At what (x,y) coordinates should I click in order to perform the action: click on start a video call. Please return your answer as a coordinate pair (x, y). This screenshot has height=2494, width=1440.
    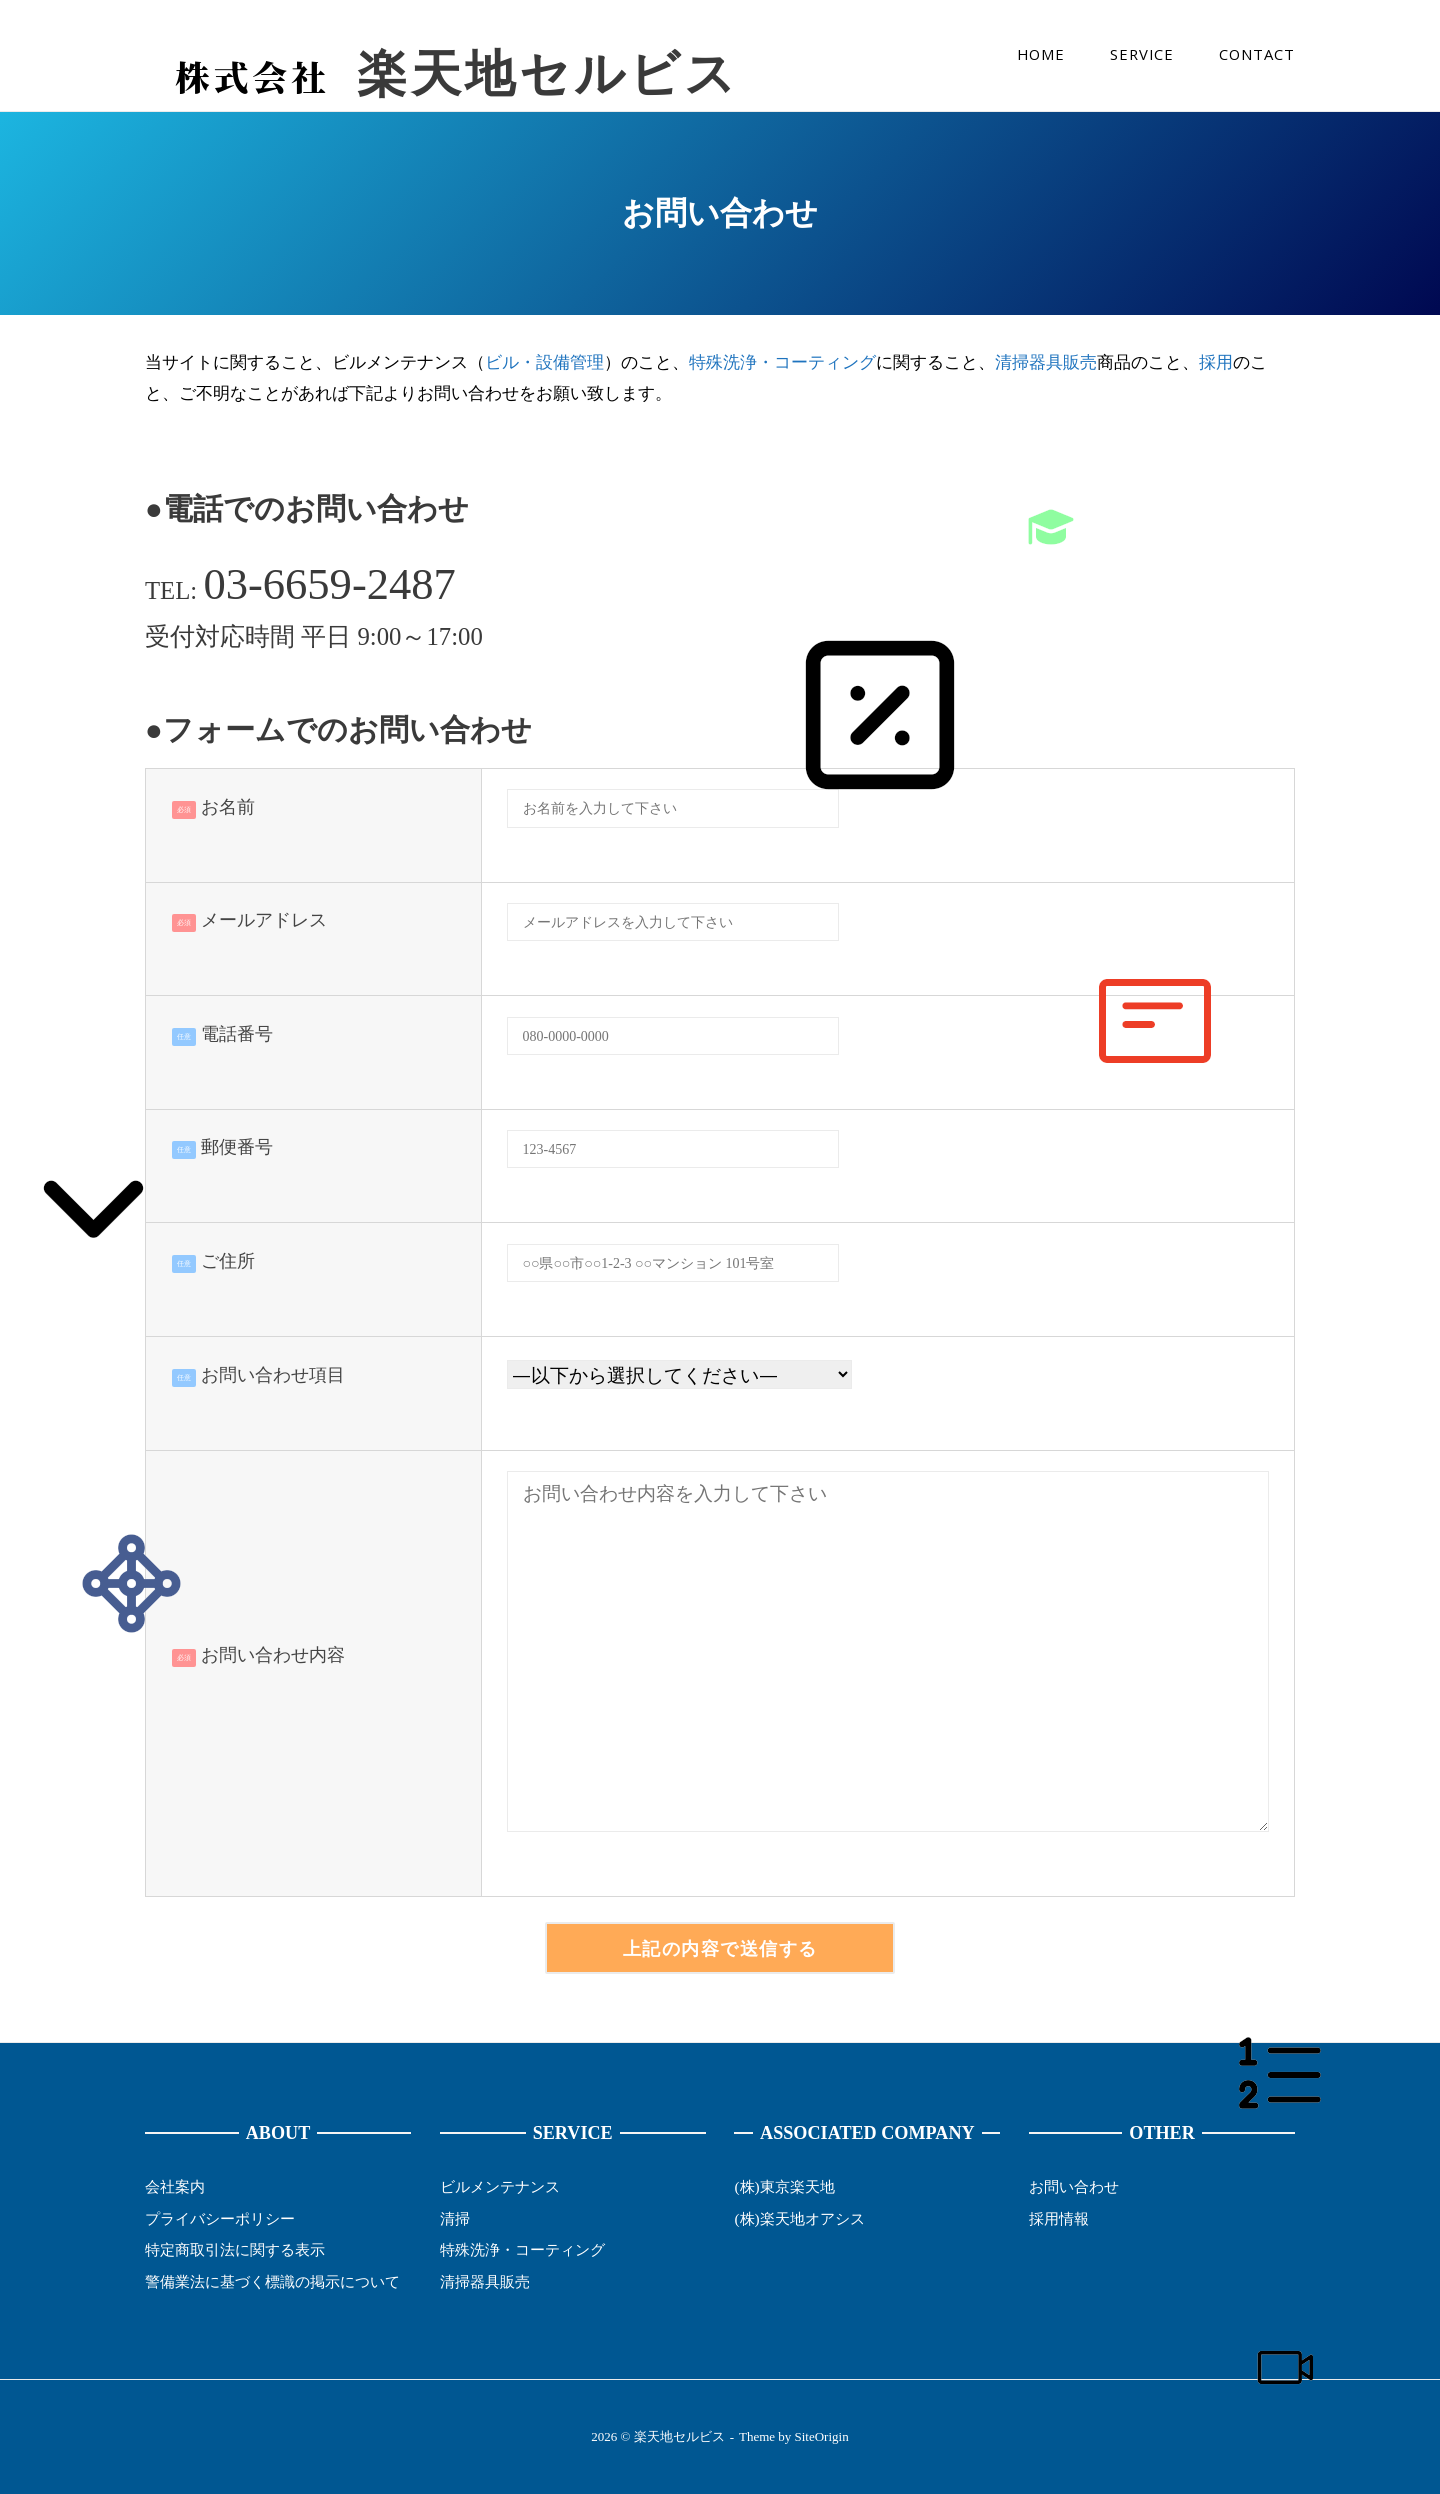
    Looking at the image, I should click on (1283, 2367).